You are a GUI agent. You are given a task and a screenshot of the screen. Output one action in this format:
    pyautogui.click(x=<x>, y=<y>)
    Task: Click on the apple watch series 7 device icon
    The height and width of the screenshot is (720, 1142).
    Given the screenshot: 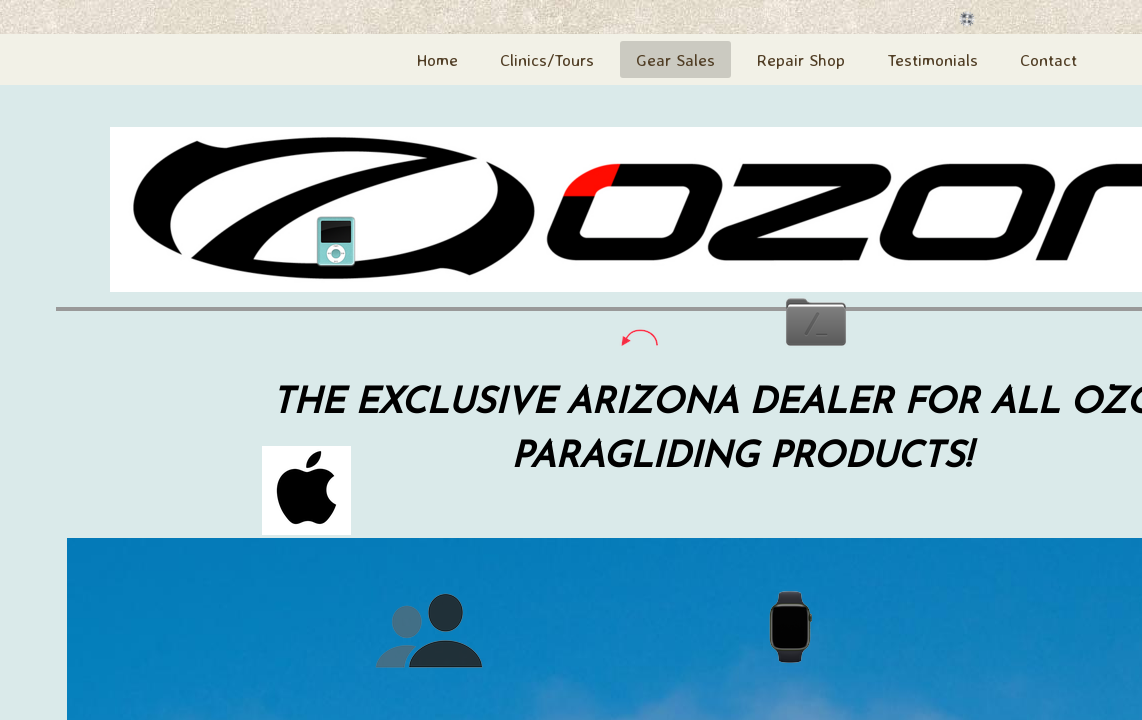 What is the action you would take?
    pyautogui.click(x=790, y=627)
    